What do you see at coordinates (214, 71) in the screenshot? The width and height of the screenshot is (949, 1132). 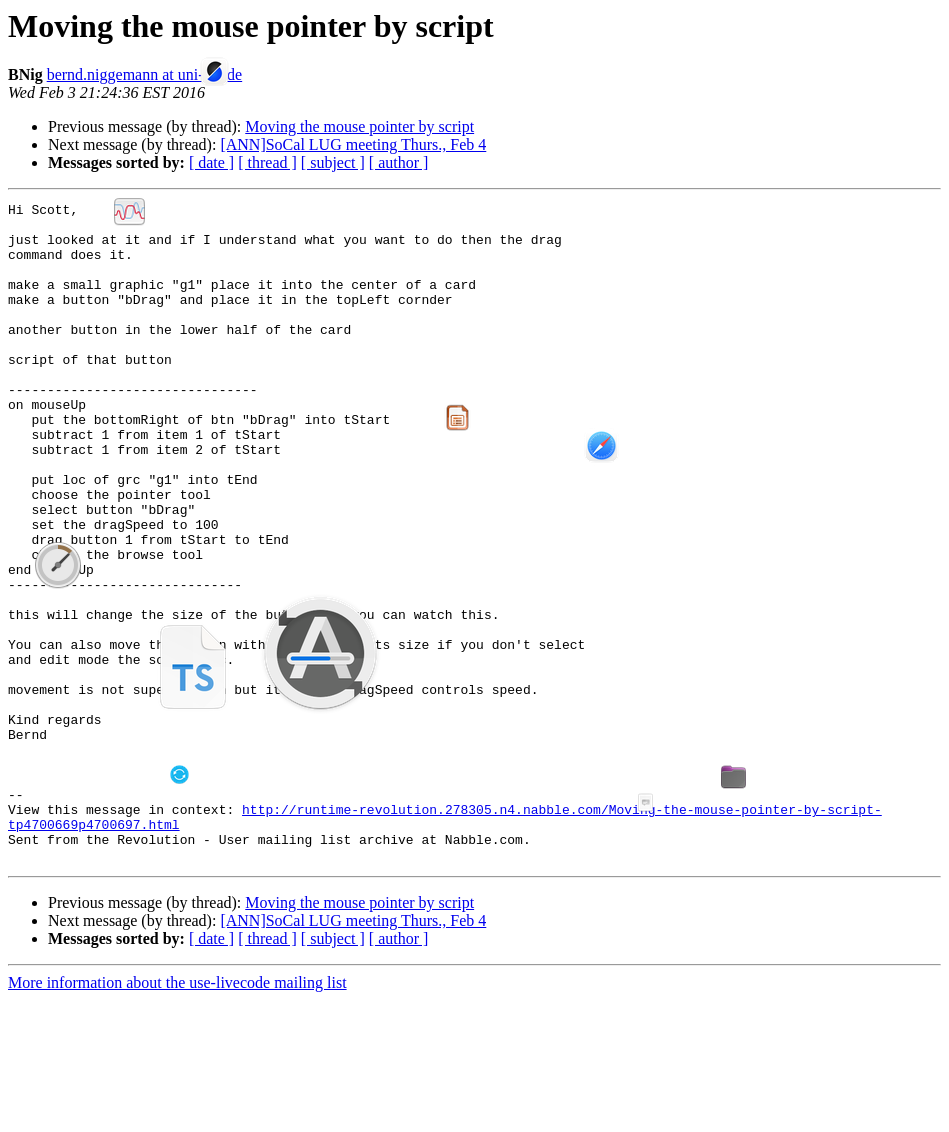 I see `open SuperSlicer 3D printing slicer application` at bounding box center [214, 71].